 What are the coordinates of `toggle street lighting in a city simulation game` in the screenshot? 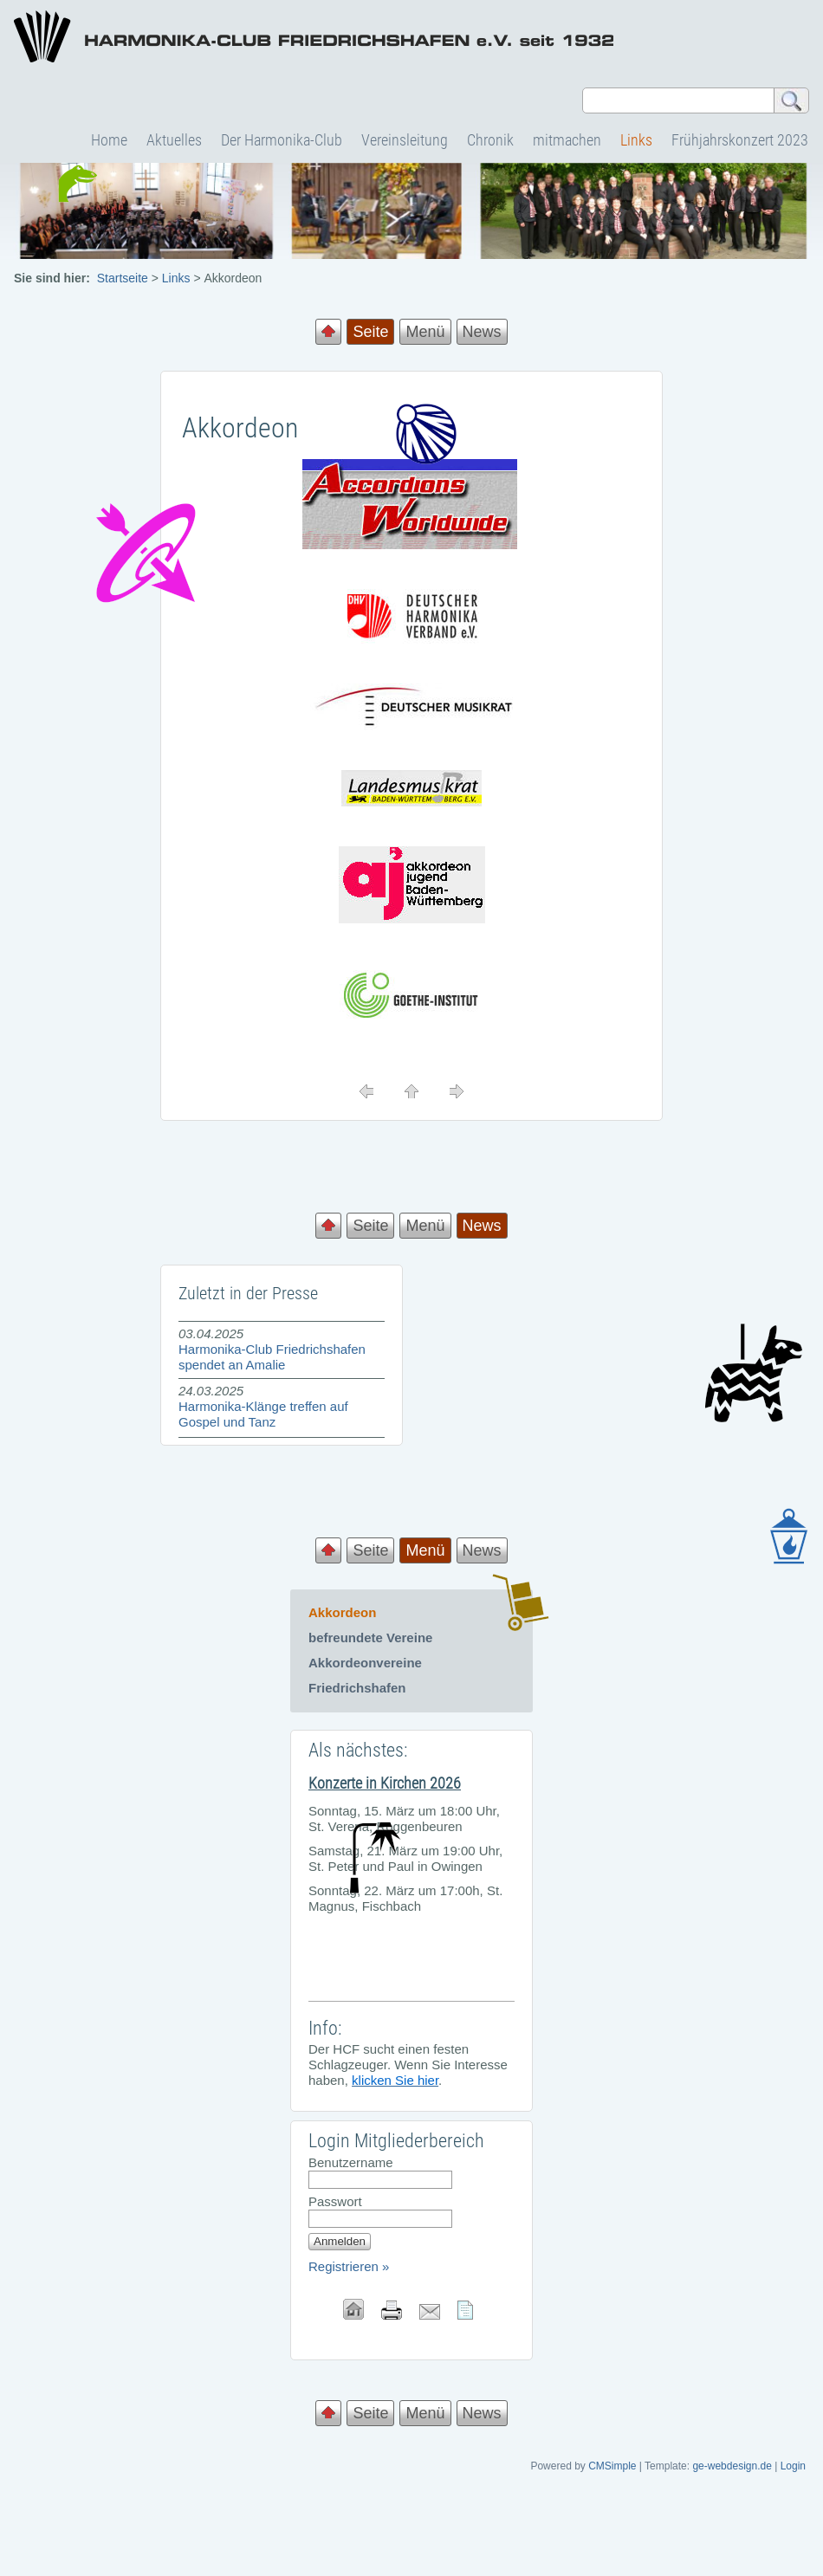 It's located at (379, 1856).